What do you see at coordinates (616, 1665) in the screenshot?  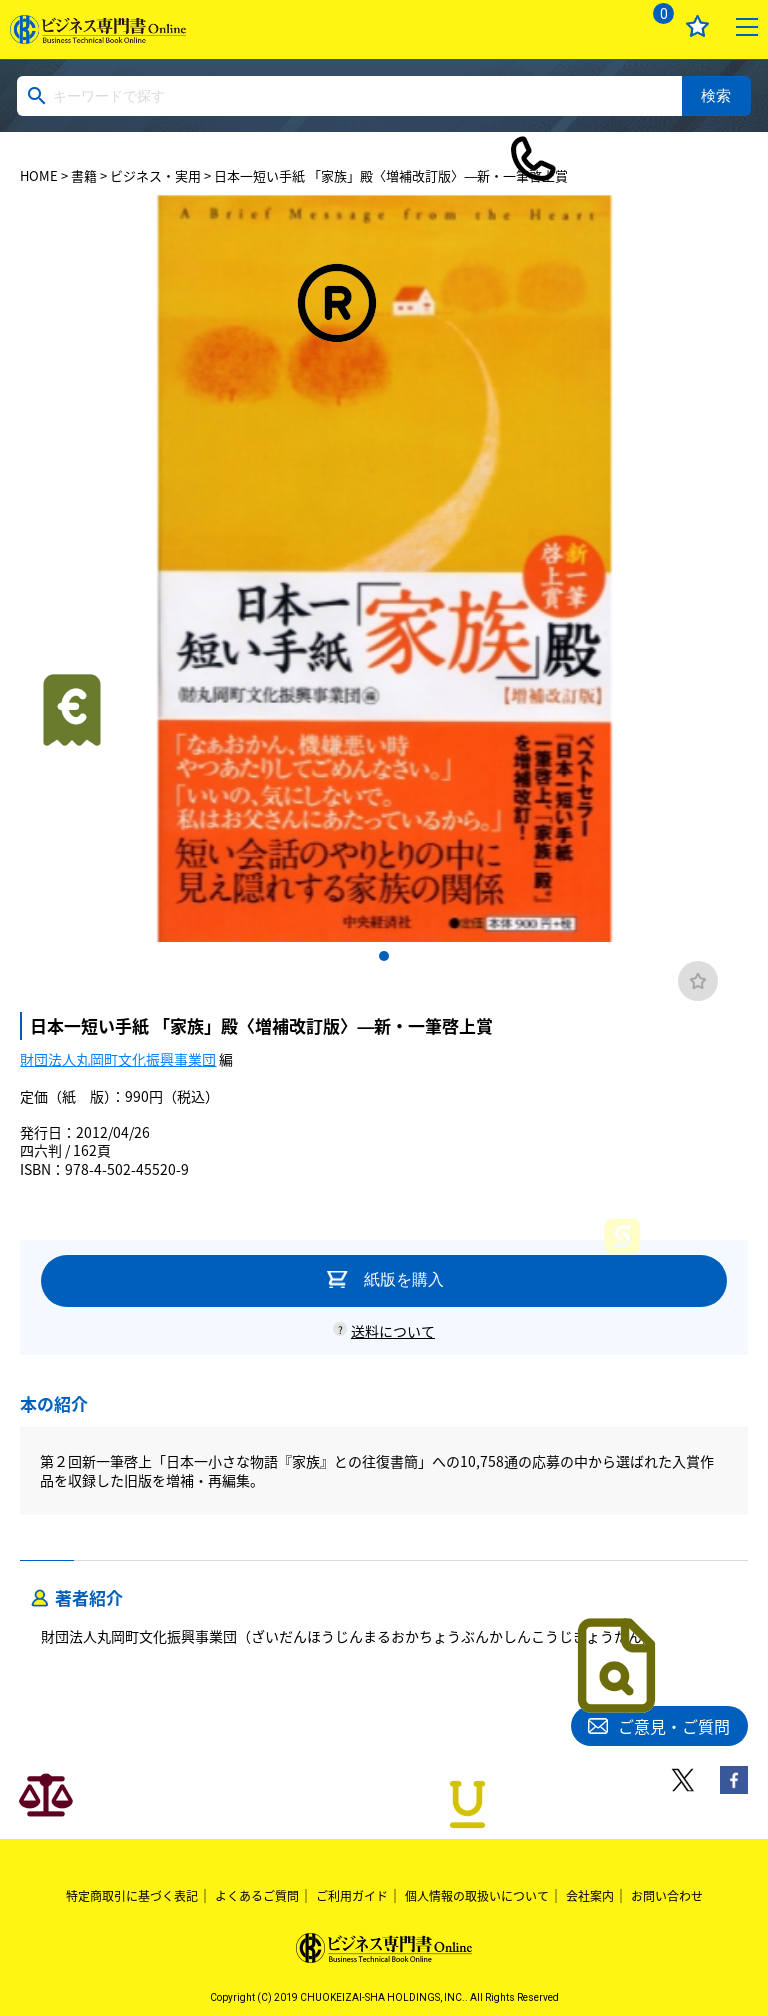 I see `search within a document` at bounding box center [616, 1665].